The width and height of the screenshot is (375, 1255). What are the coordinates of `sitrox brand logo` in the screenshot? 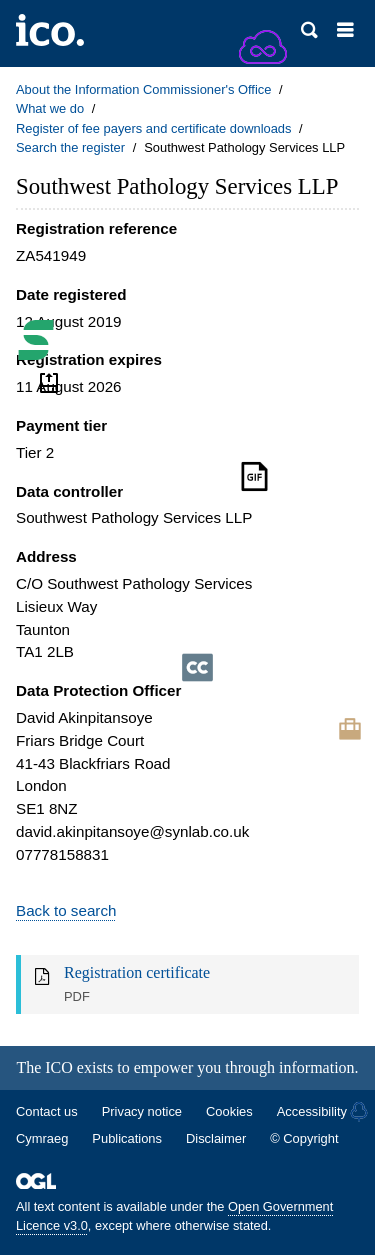 It's located at (36, 340).